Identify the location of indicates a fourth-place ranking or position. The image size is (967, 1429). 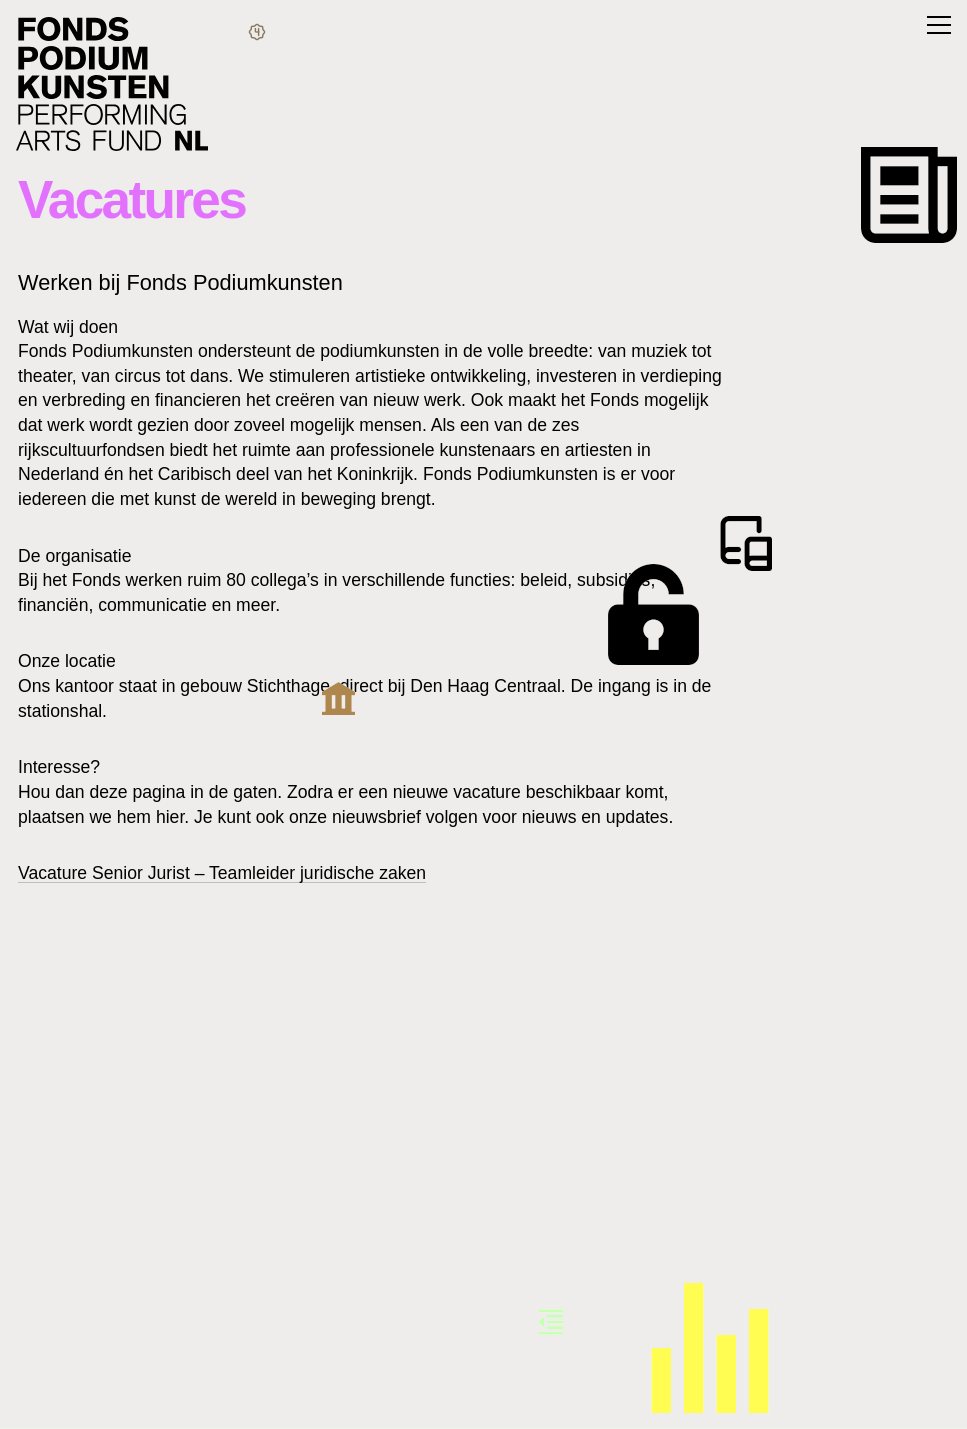
(257, 32).